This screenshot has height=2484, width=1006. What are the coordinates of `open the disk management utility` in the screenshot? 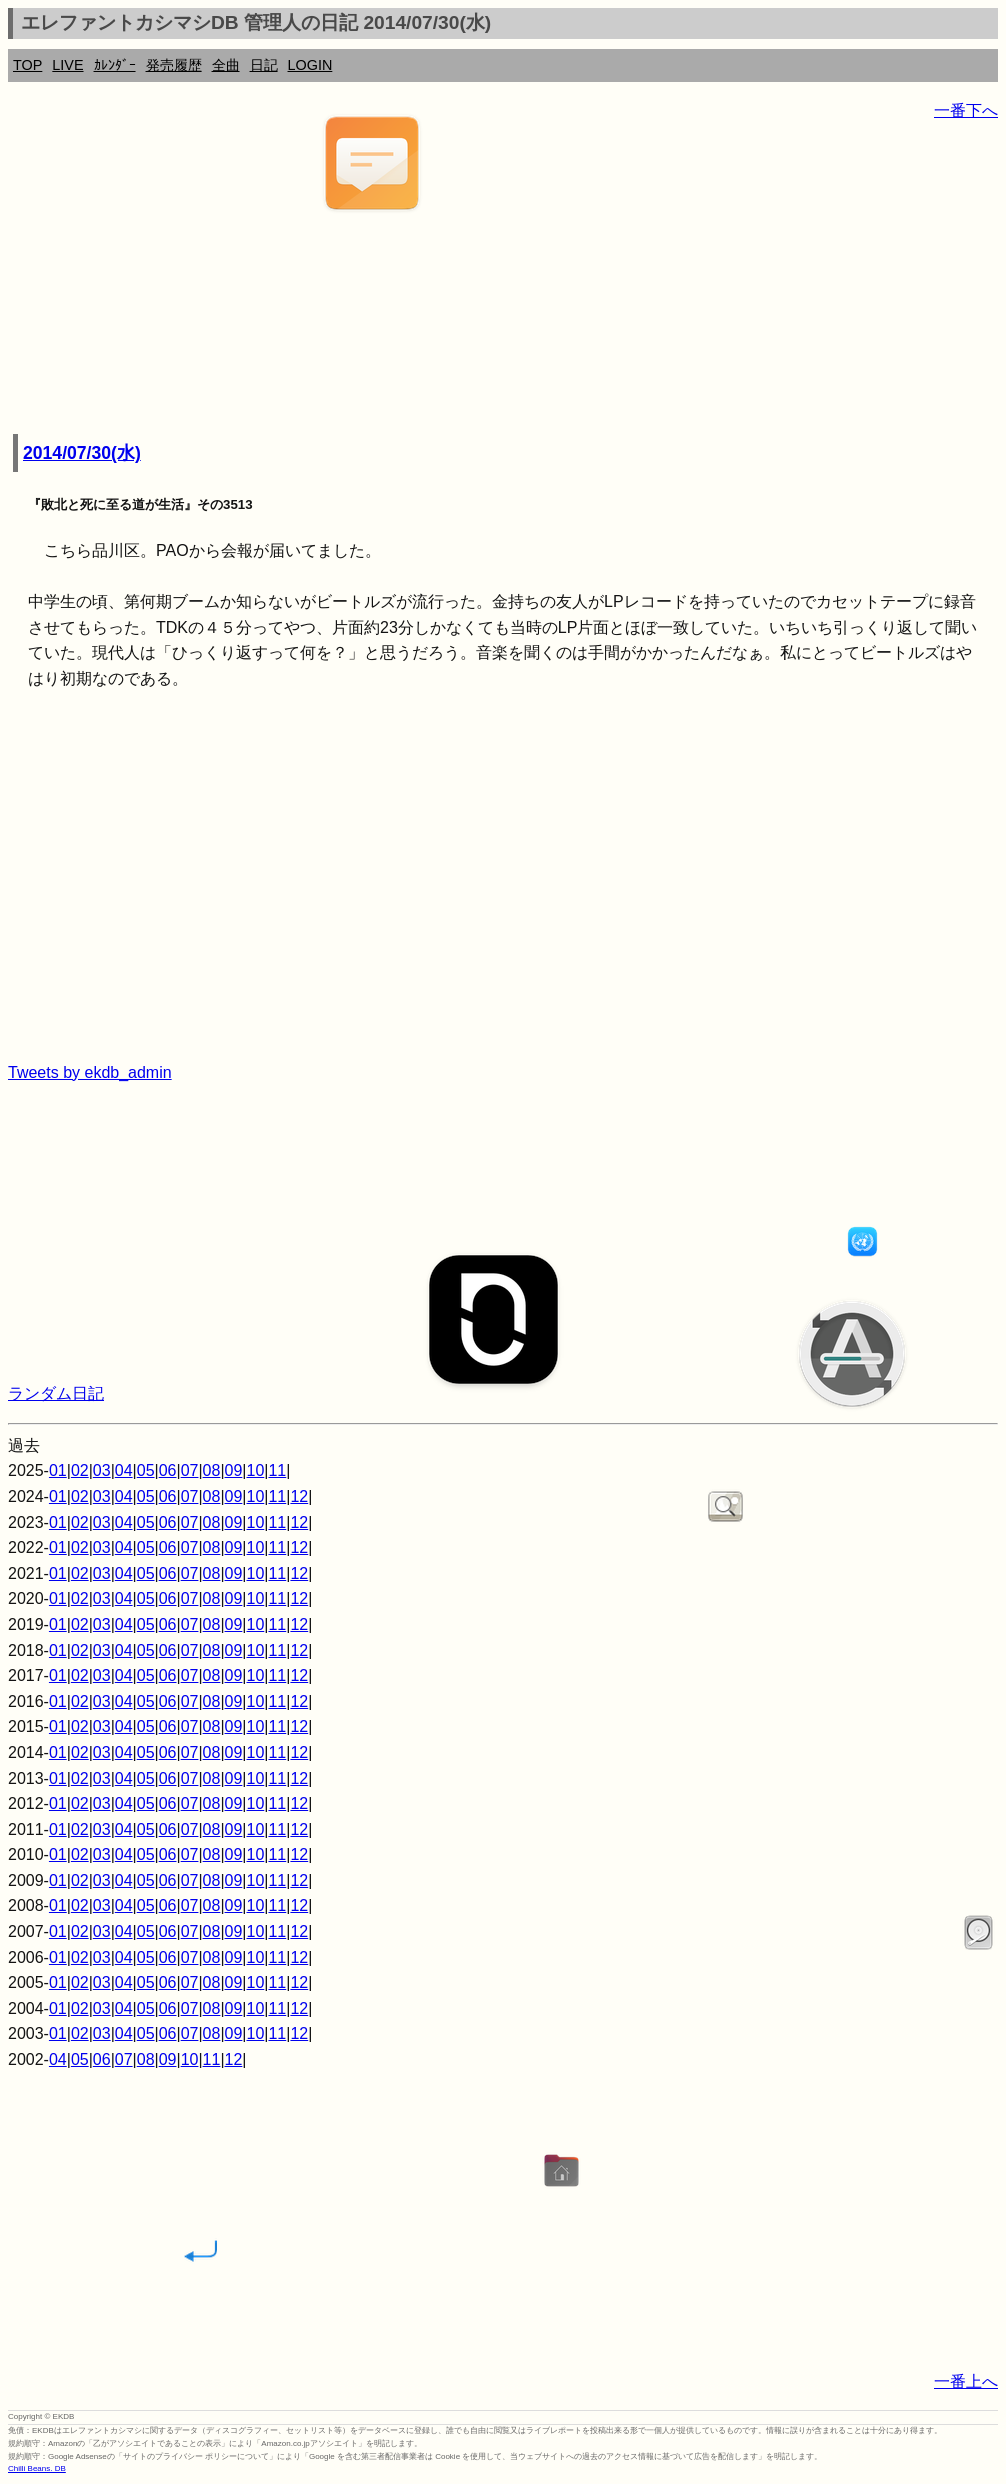 It's located at (978, 1932).